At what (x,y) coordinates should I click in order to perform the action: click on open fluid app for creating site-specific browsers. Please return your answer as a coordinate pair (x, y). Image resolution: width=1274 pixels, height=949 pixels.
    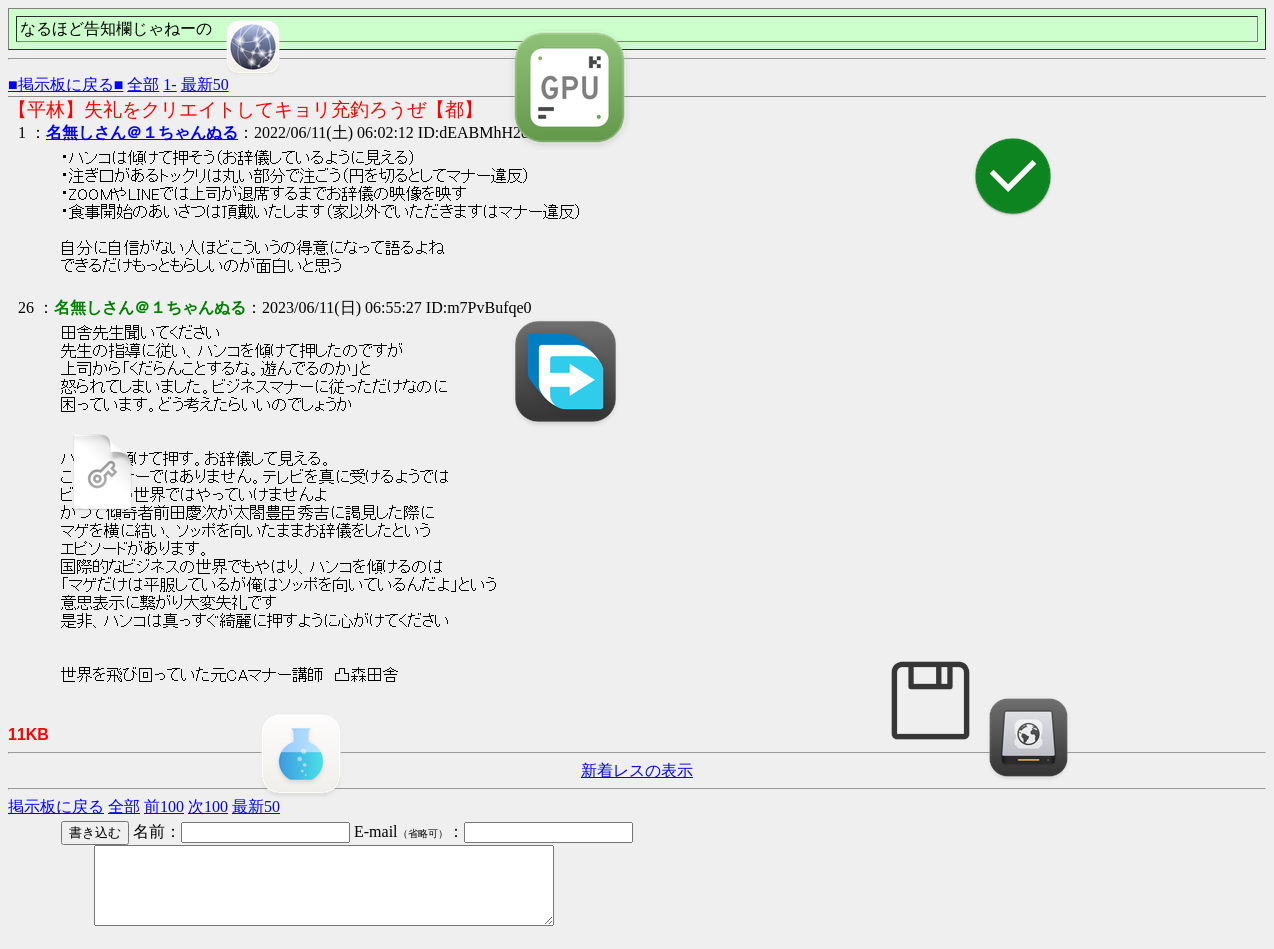
    Looking at the image, I should click on (301, 754).